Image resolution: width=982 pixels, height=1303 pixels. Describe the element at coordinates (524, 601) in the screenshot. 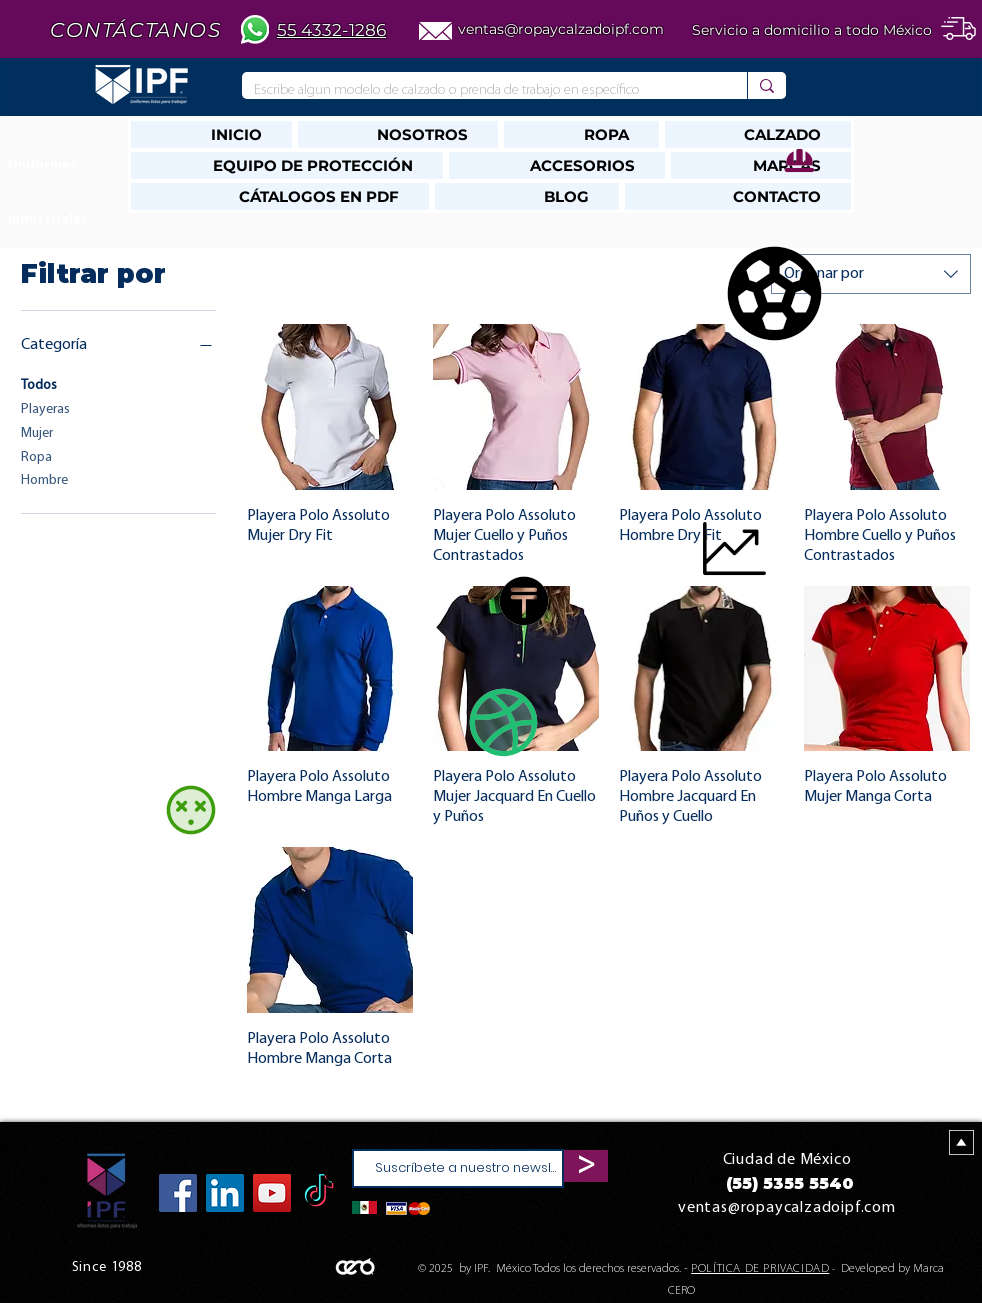

I see `indicates kazakhstani tenge currency` at that location.